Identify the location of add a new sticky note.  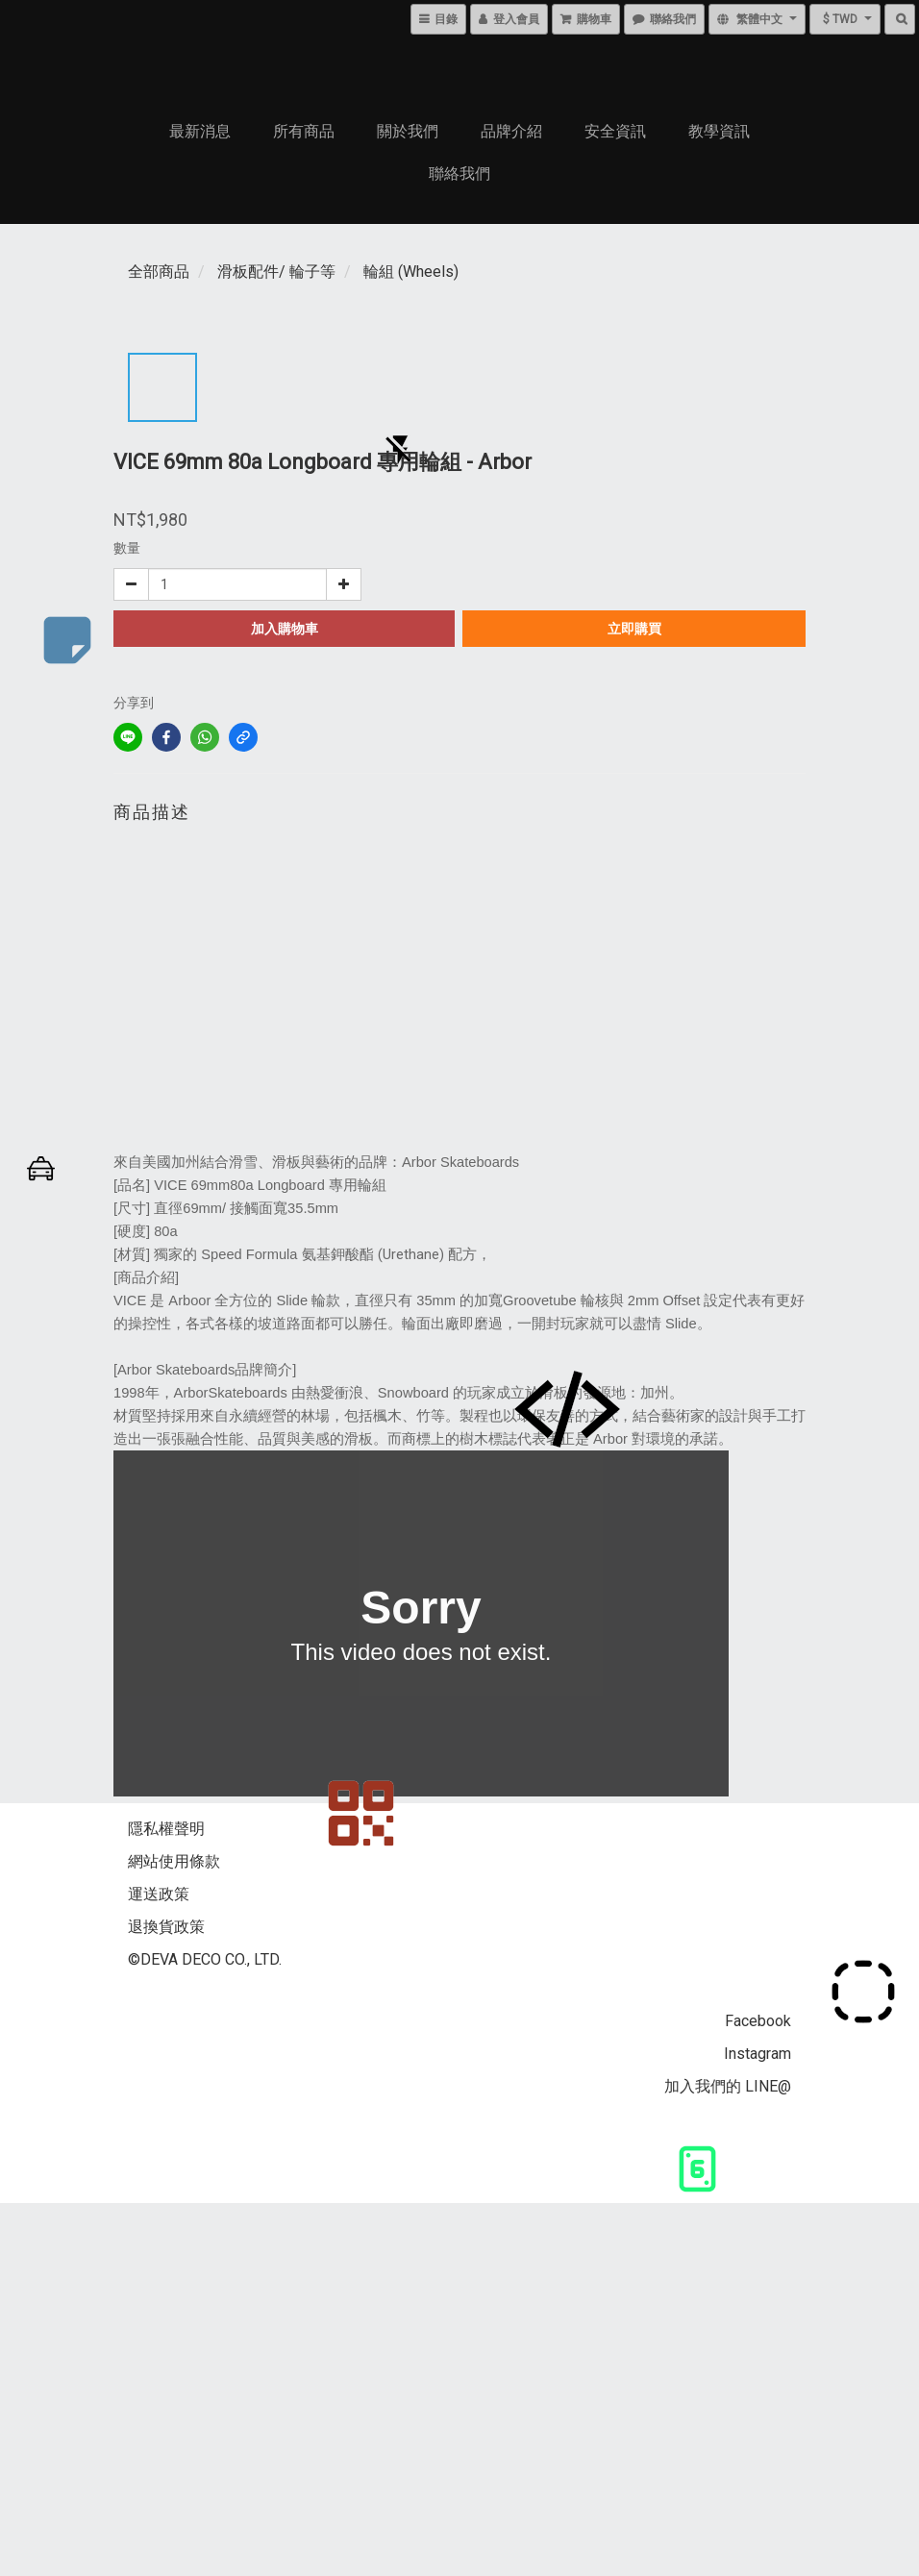
(67, 640).